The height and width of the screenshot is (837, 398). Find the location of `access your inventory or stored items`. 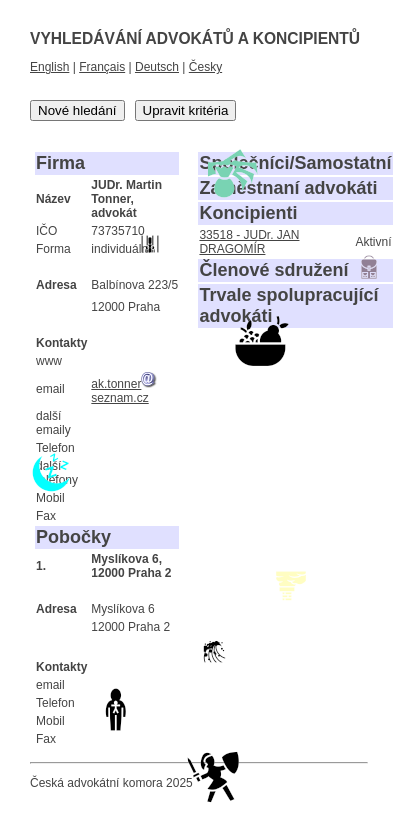

access your inventory or stored items is located at coordinates (369, 267).